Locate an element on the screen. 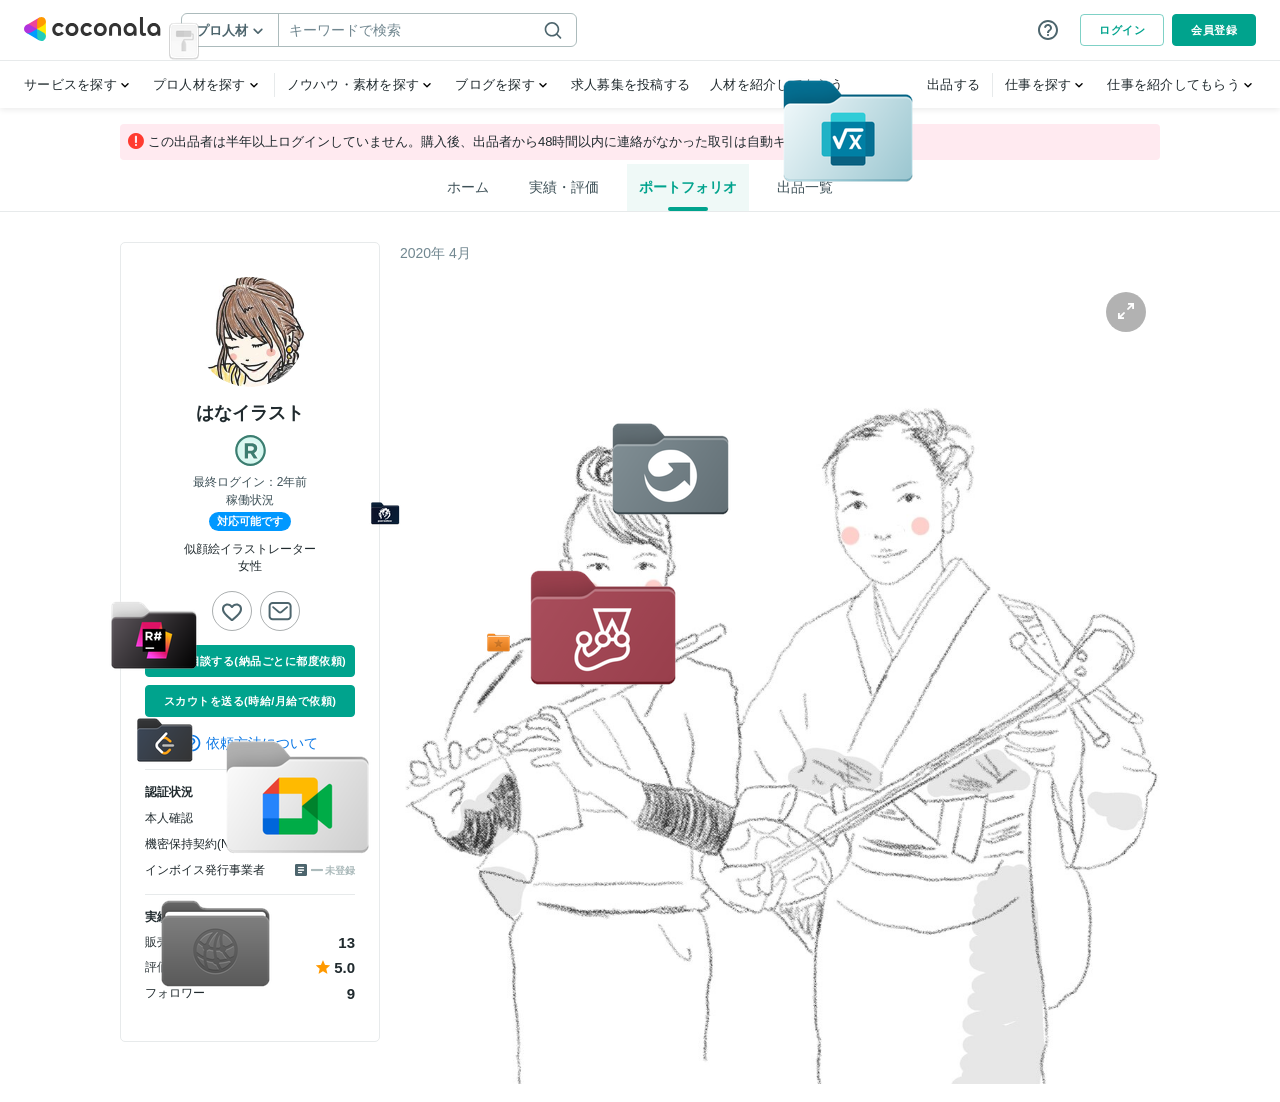 The height and width of the screenshot is (1102, 1280). folder containing portable applications is located at coordinates (670, 472).